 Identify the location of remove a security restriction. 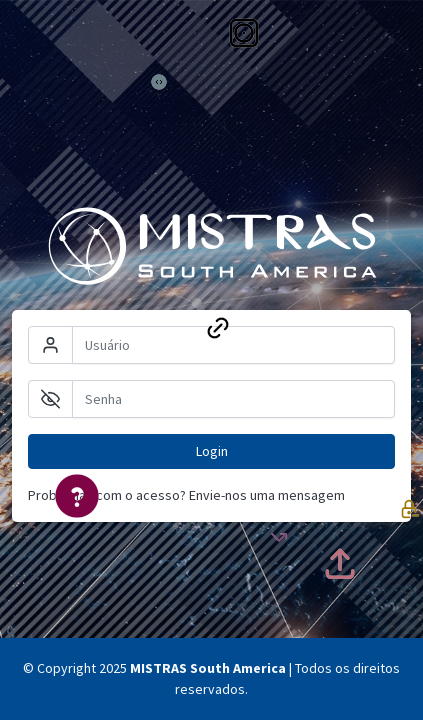
(409, 509).